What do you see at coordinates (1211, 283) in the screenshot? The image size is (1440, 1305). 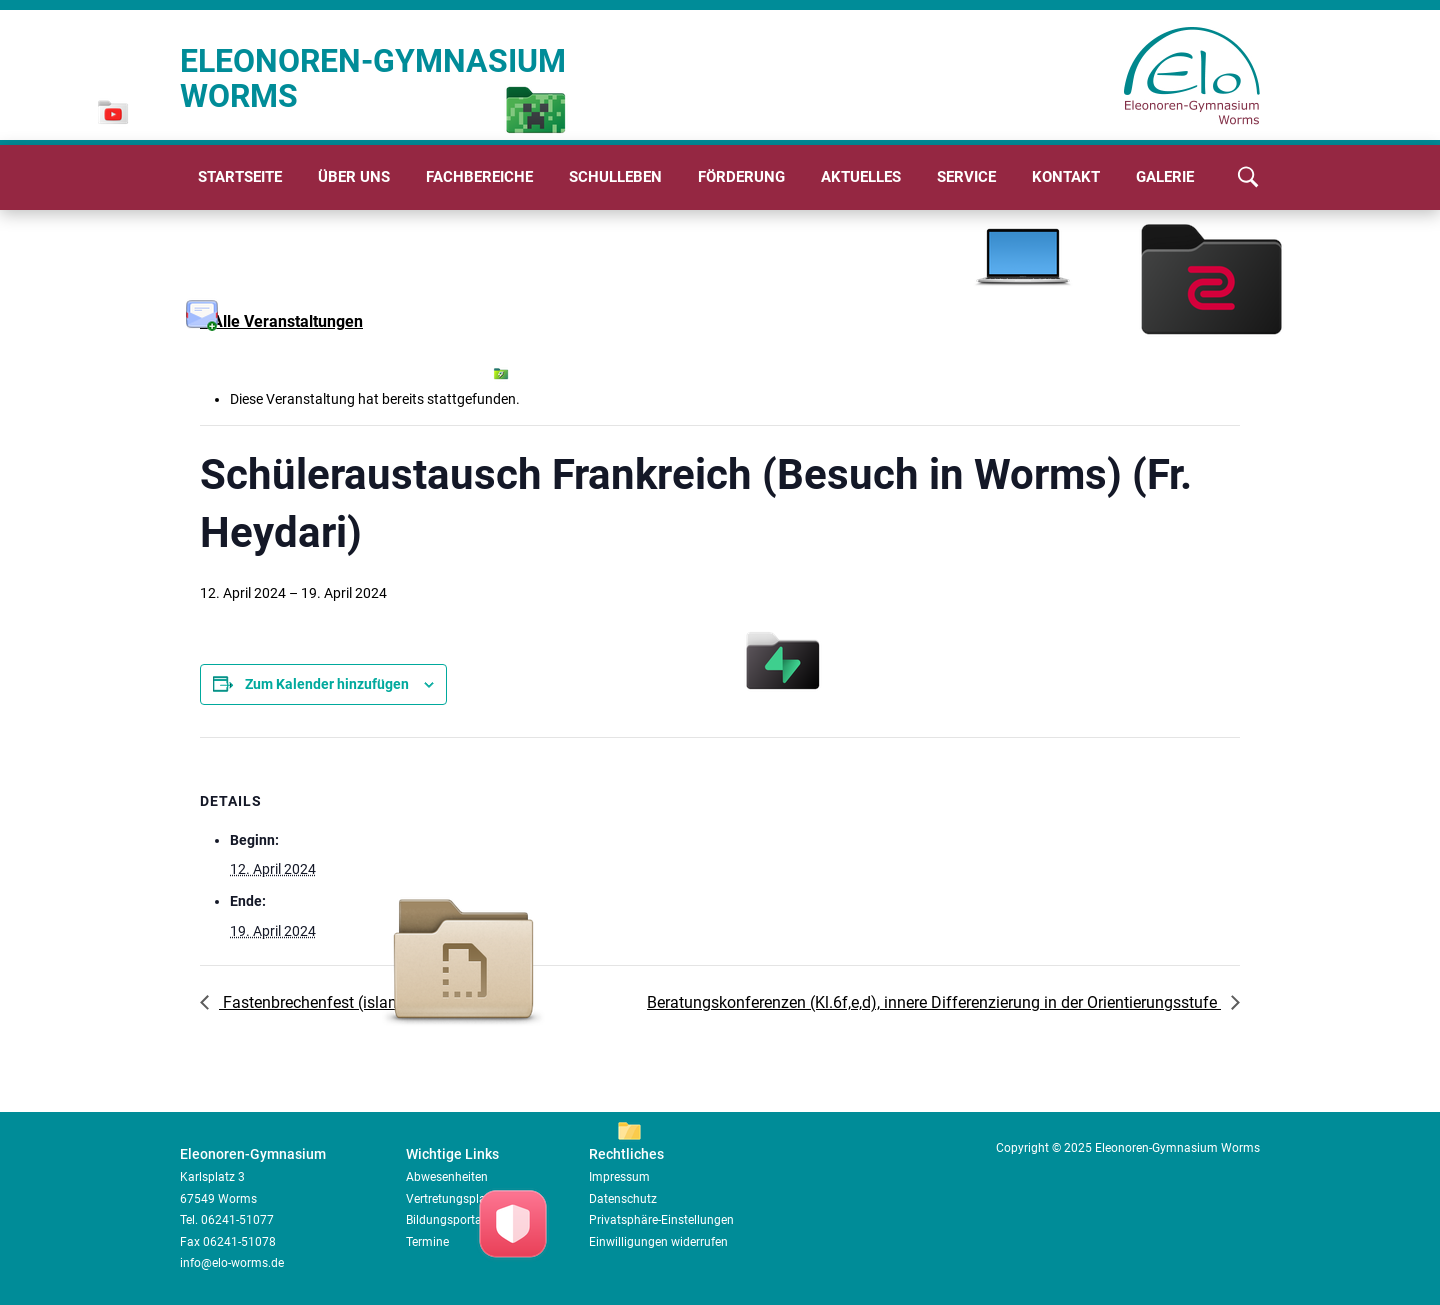 I see `folder containing BenQ ZOWIE gaming peripherals software or drivers` at bounding box center [1211, 283].